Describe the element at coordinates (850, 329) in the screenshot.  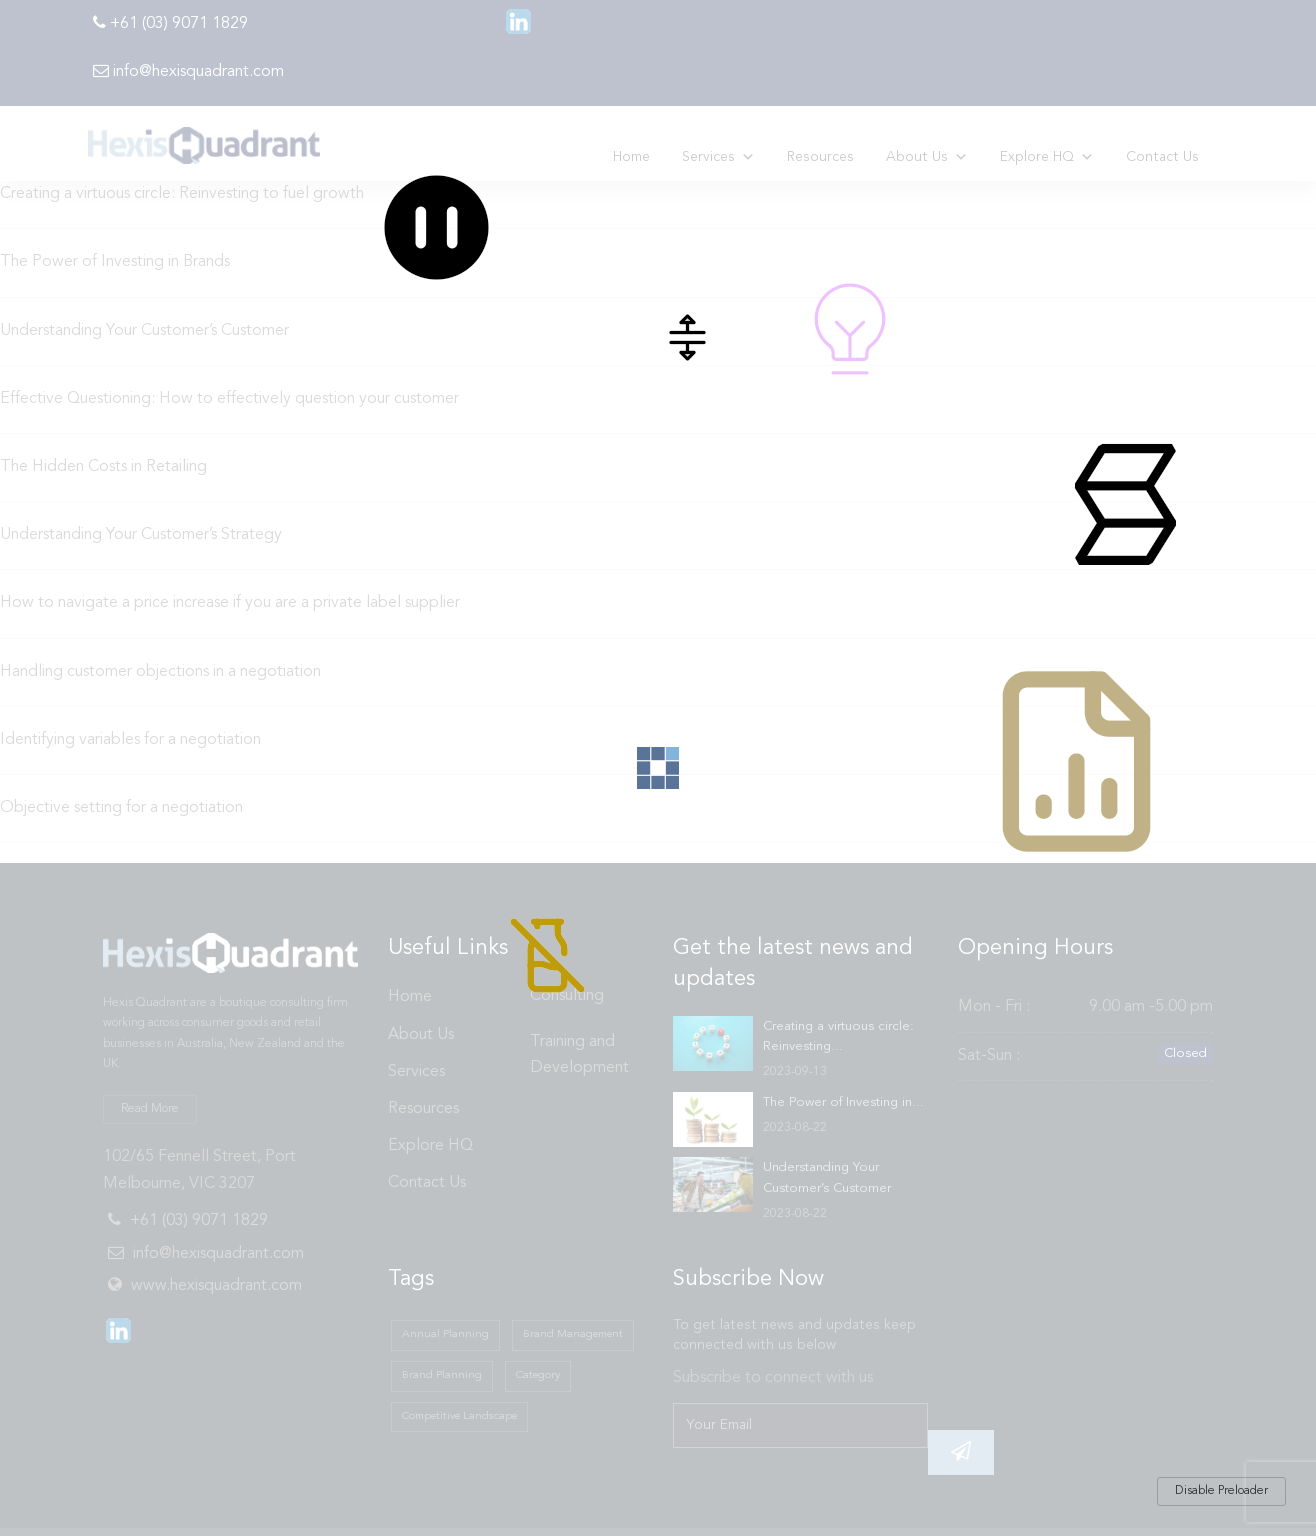
I see `toggle idea or tip suggestions` at that location.